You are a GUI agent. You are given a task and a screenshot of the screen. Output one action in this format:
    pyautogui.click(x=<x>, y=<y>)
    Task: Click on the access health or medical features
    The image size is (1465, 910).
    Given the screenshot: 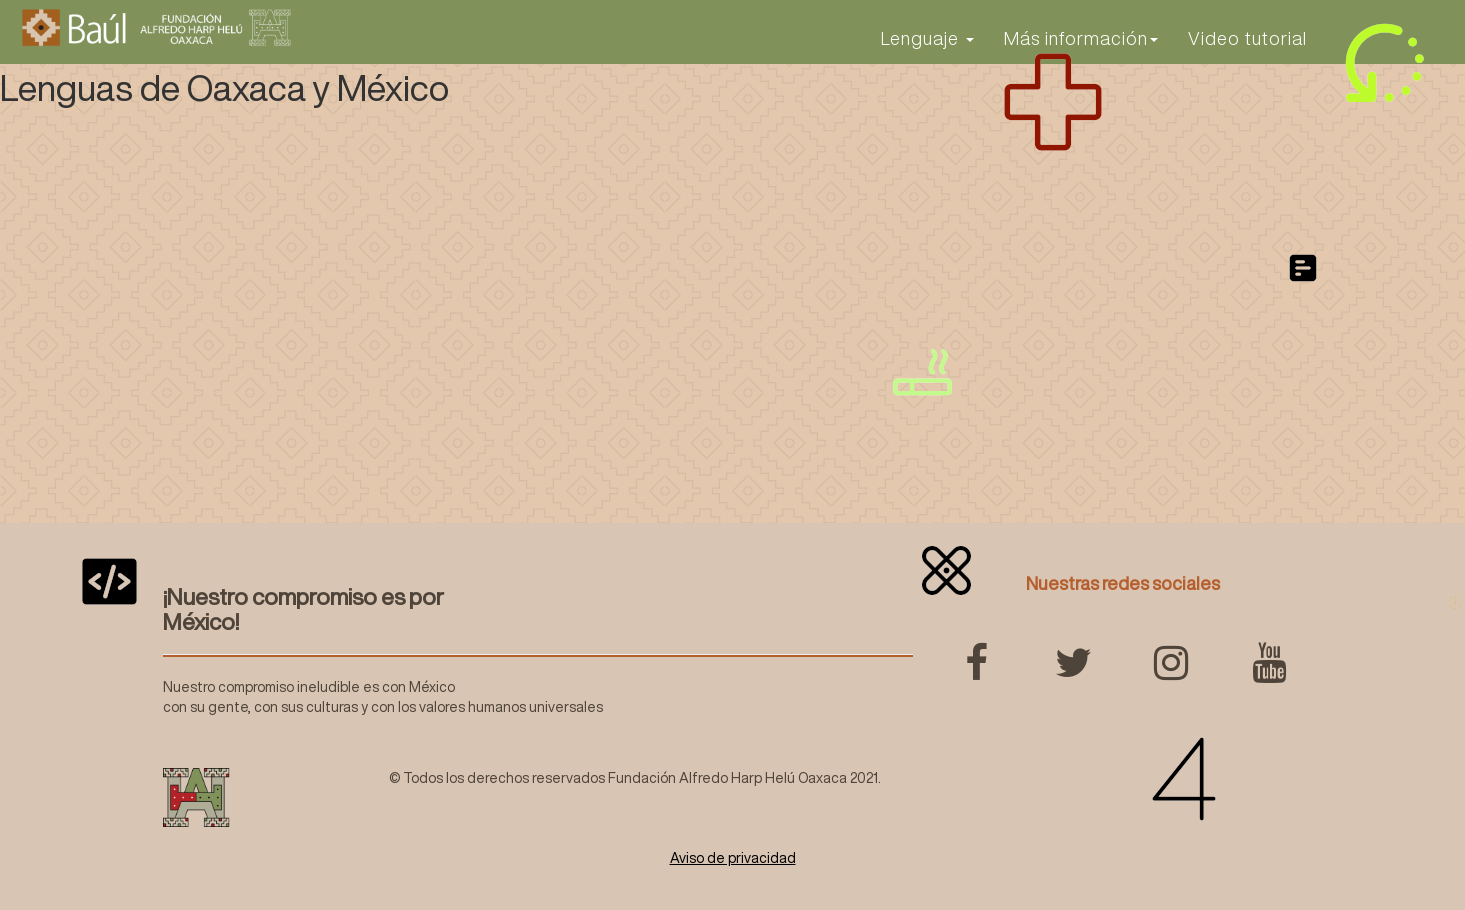 What is the action you would take?
    pyautogui.click(x=1053, y=102)
    